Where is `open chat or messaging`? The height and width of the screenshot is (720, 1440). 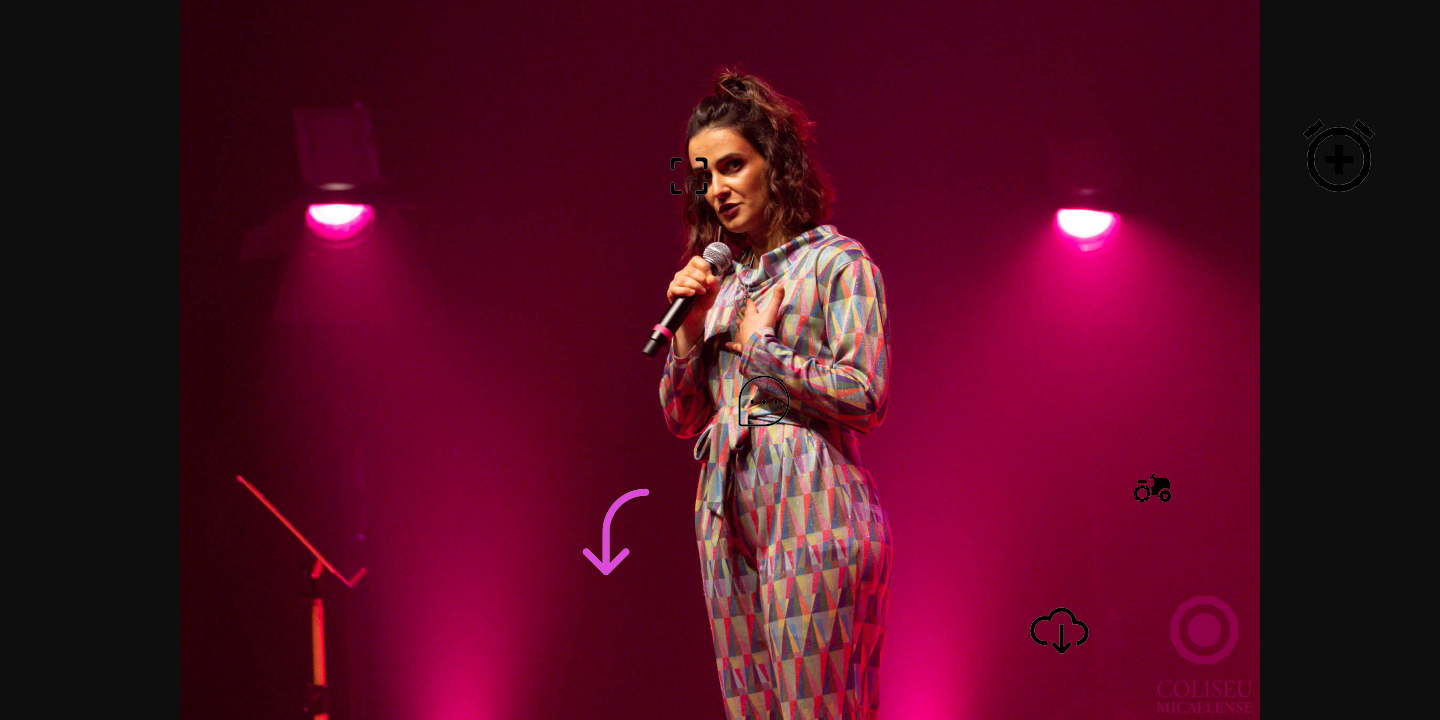 open chat or messaging is located at coordinates (763, 402).